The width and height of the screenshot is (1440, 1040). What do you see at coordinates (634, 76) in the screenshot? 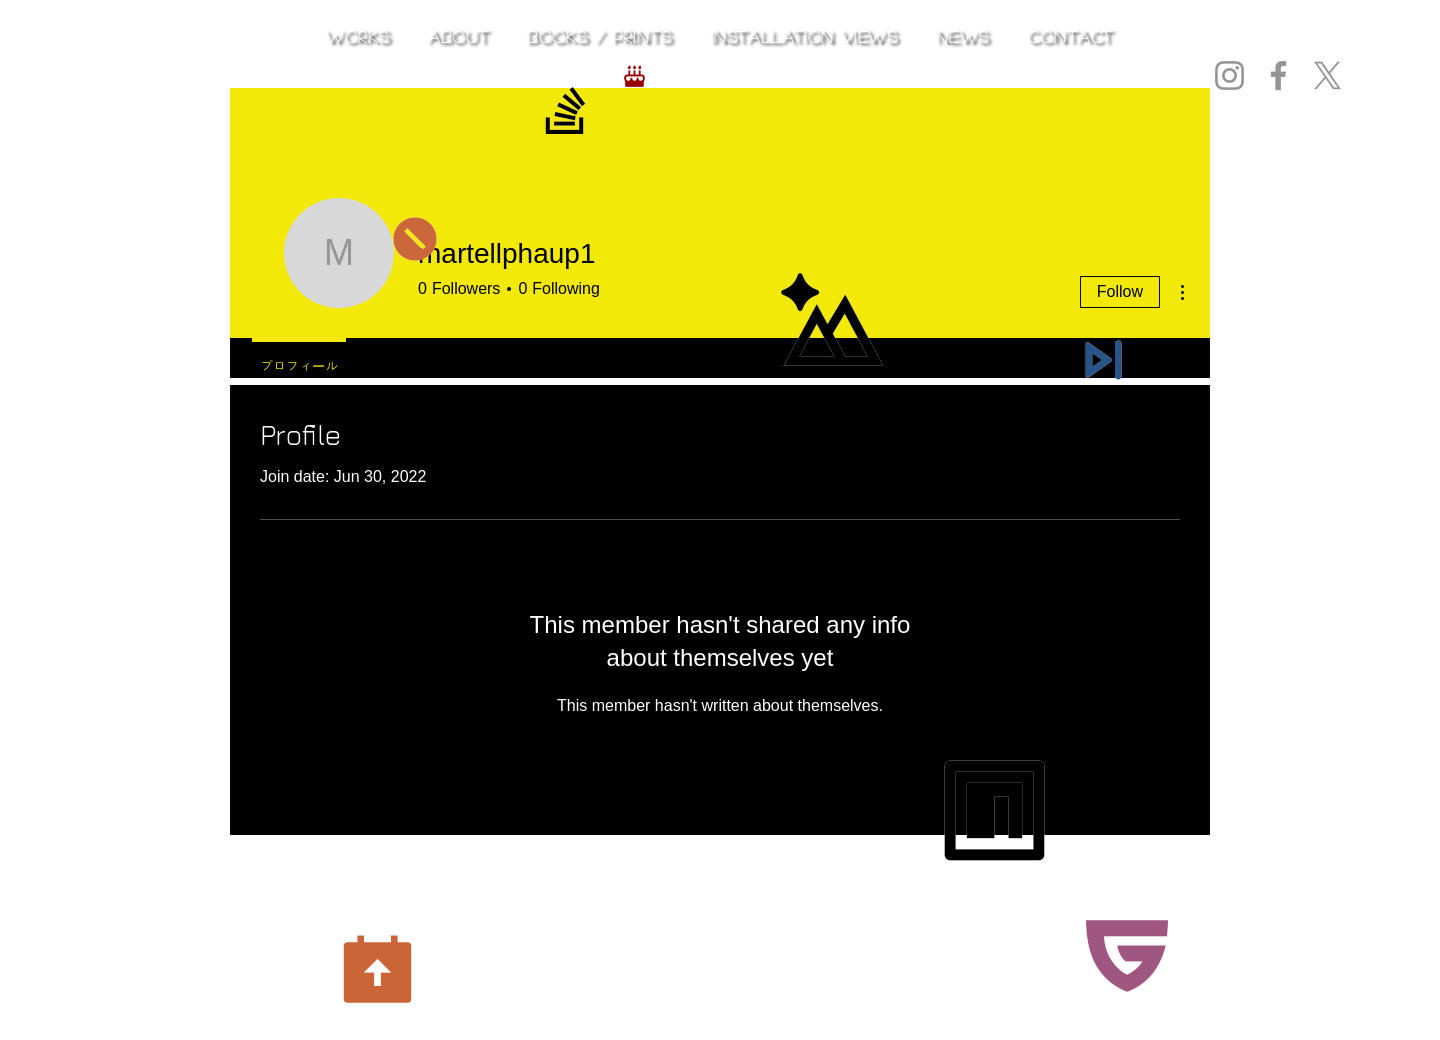
I see `view birthday or celebration events` at bounding box center [634, 76].